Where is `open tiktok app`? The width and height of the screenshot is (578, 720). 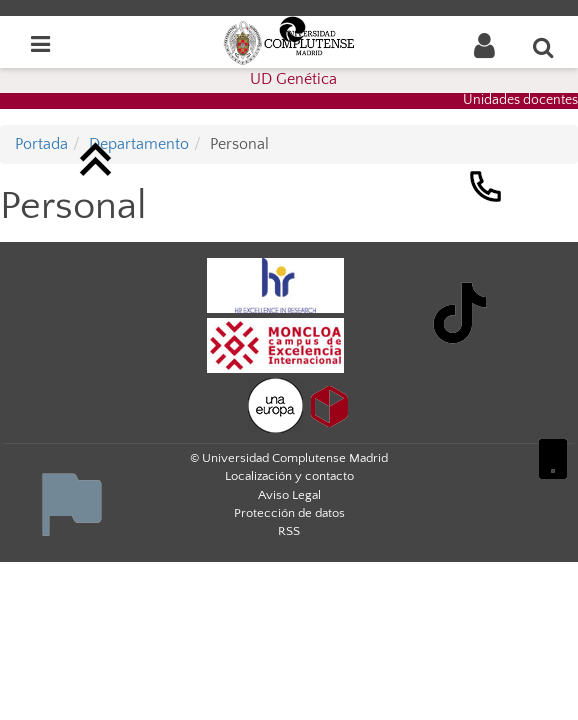 open tiktok app is located at coordinates (460, 313).